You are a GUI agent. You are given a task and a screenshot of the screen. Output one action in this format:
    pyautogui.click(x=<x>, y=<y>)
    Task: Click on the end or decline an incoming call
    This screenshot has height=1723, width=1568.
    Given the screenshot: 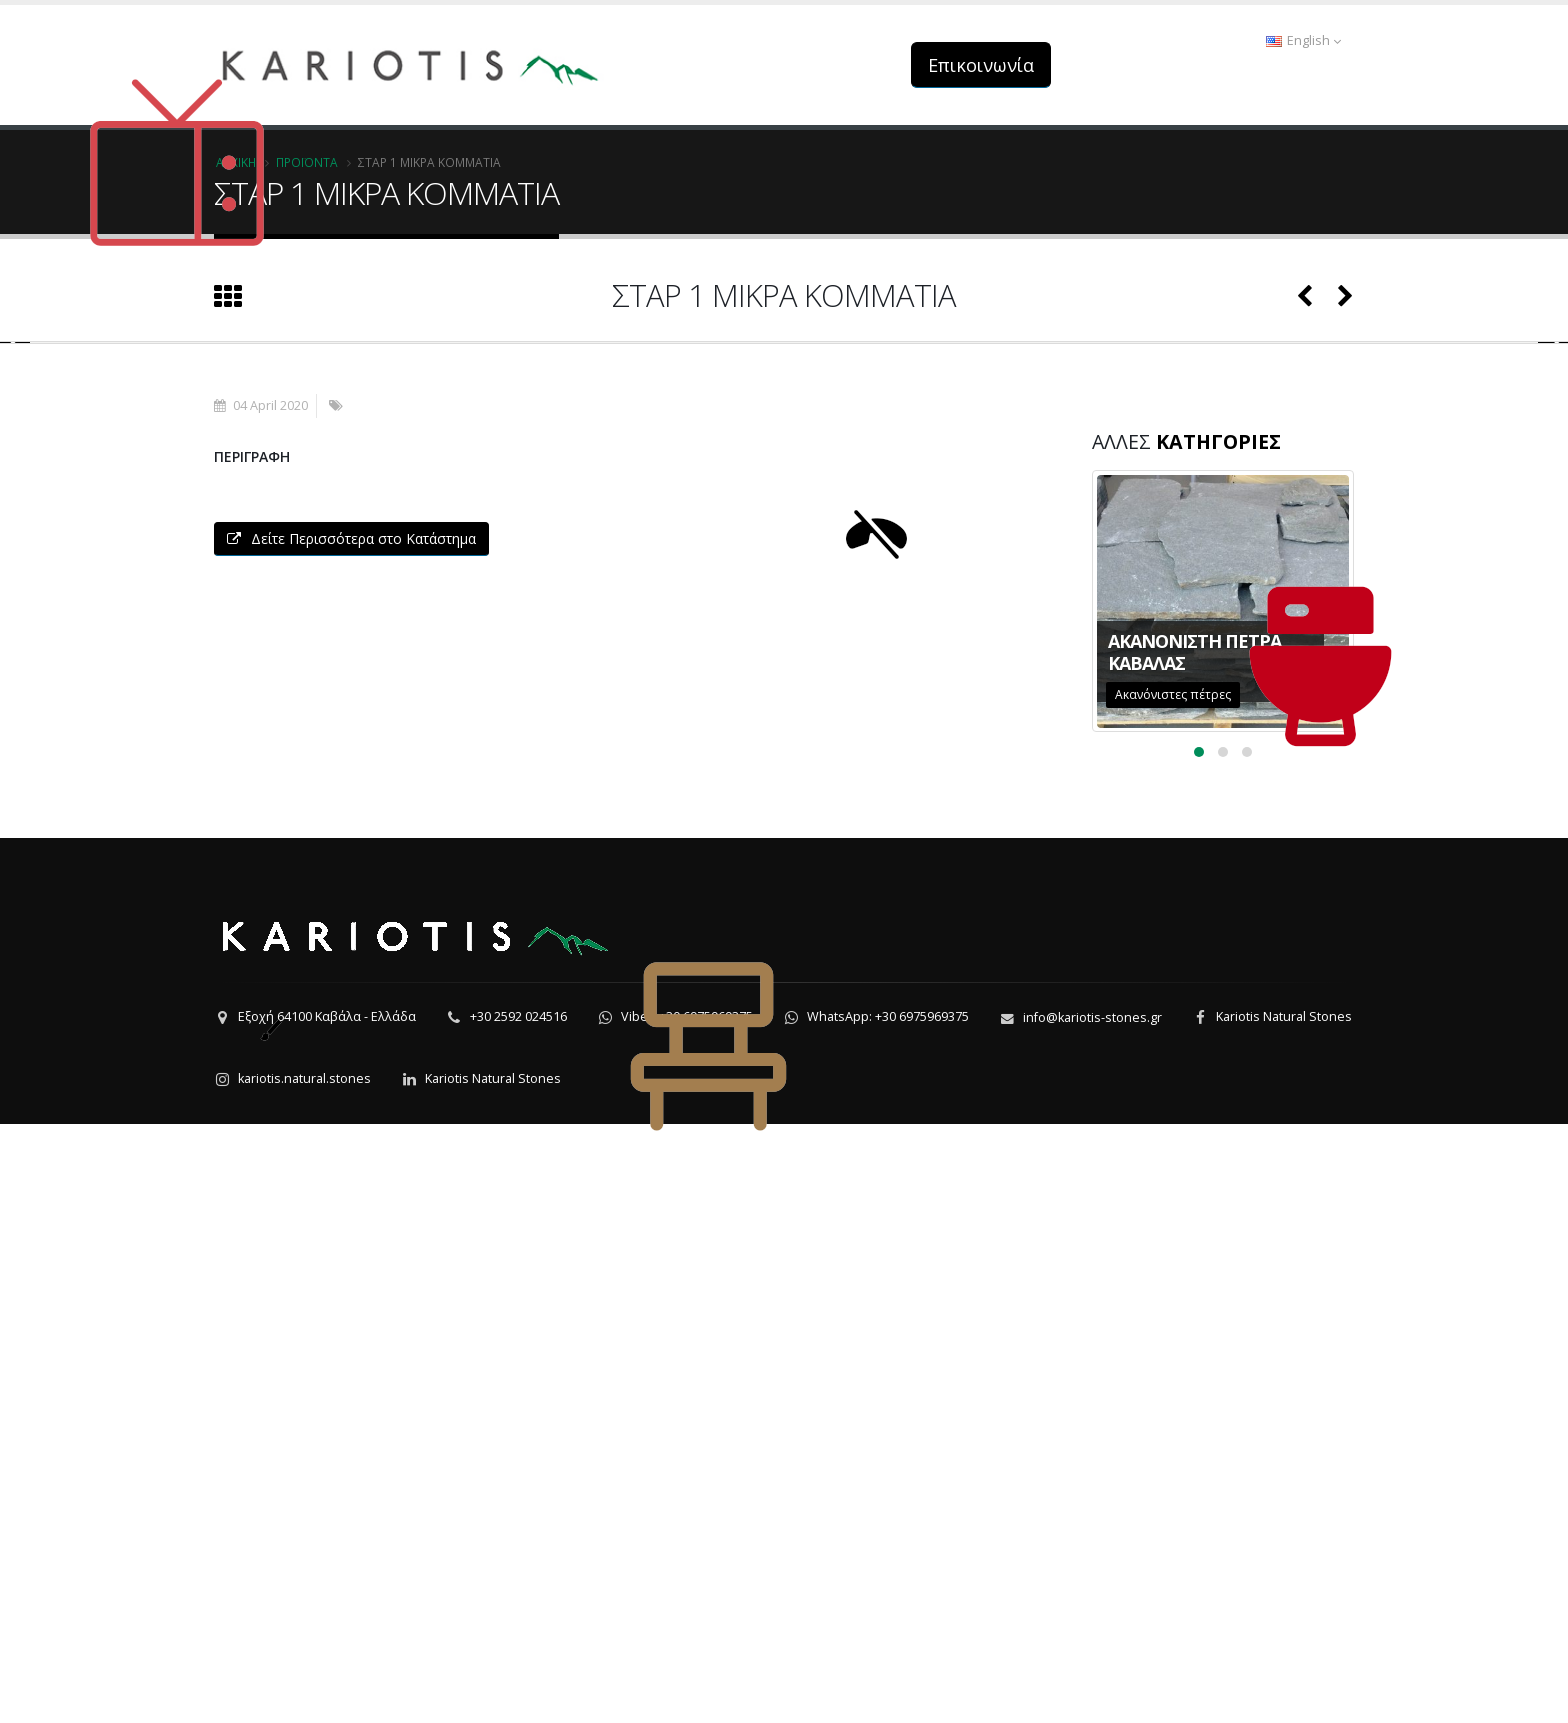 What is the action you would take?
    pyautogui.click(x=876, y=534)
    